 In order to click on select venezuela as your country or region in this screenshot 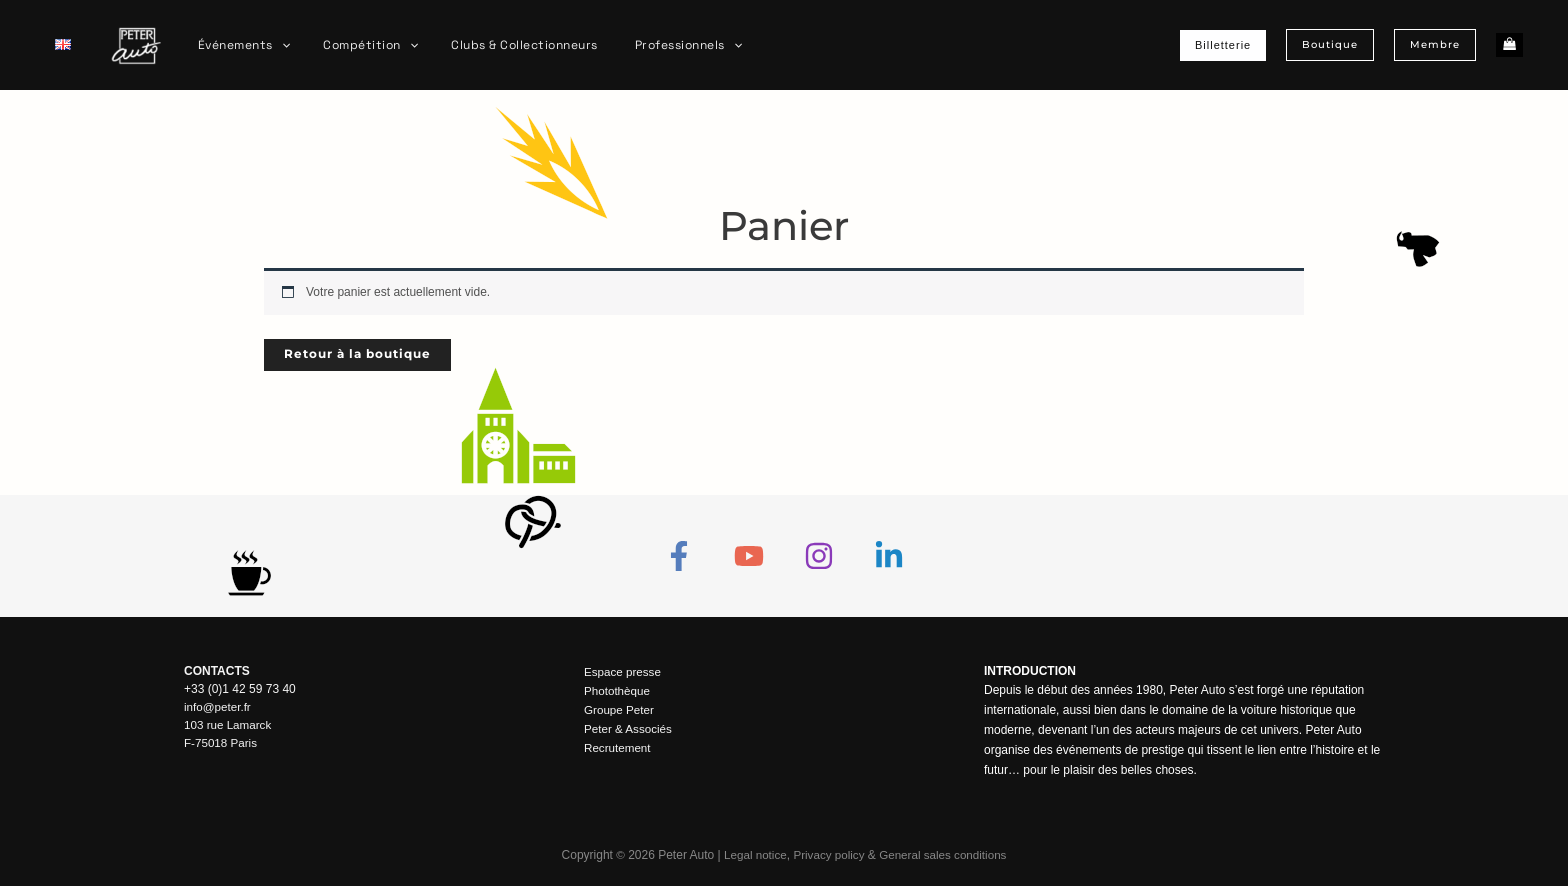, I will do `click(1418, 249)`.